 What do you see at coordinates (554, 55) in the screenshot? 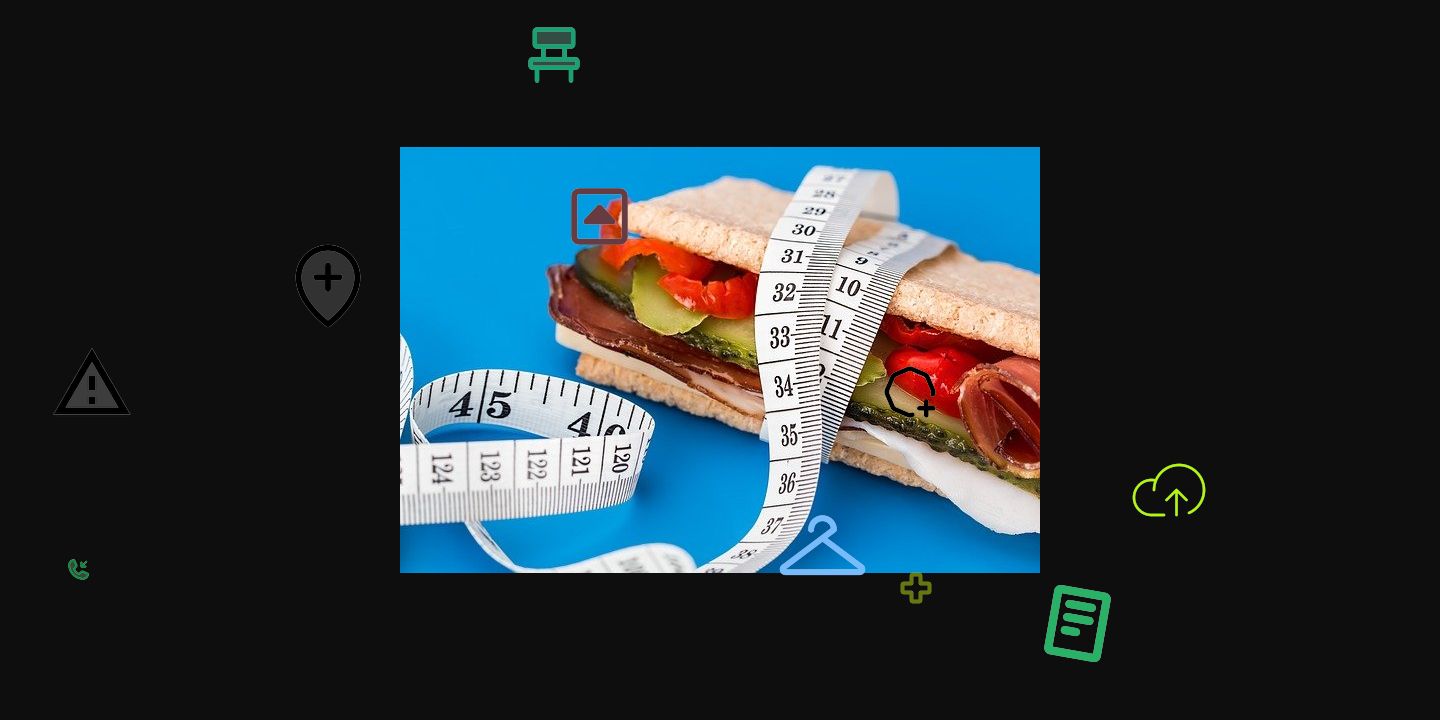
I see `browse furniture or seating options` at bounding box center [554, 55].